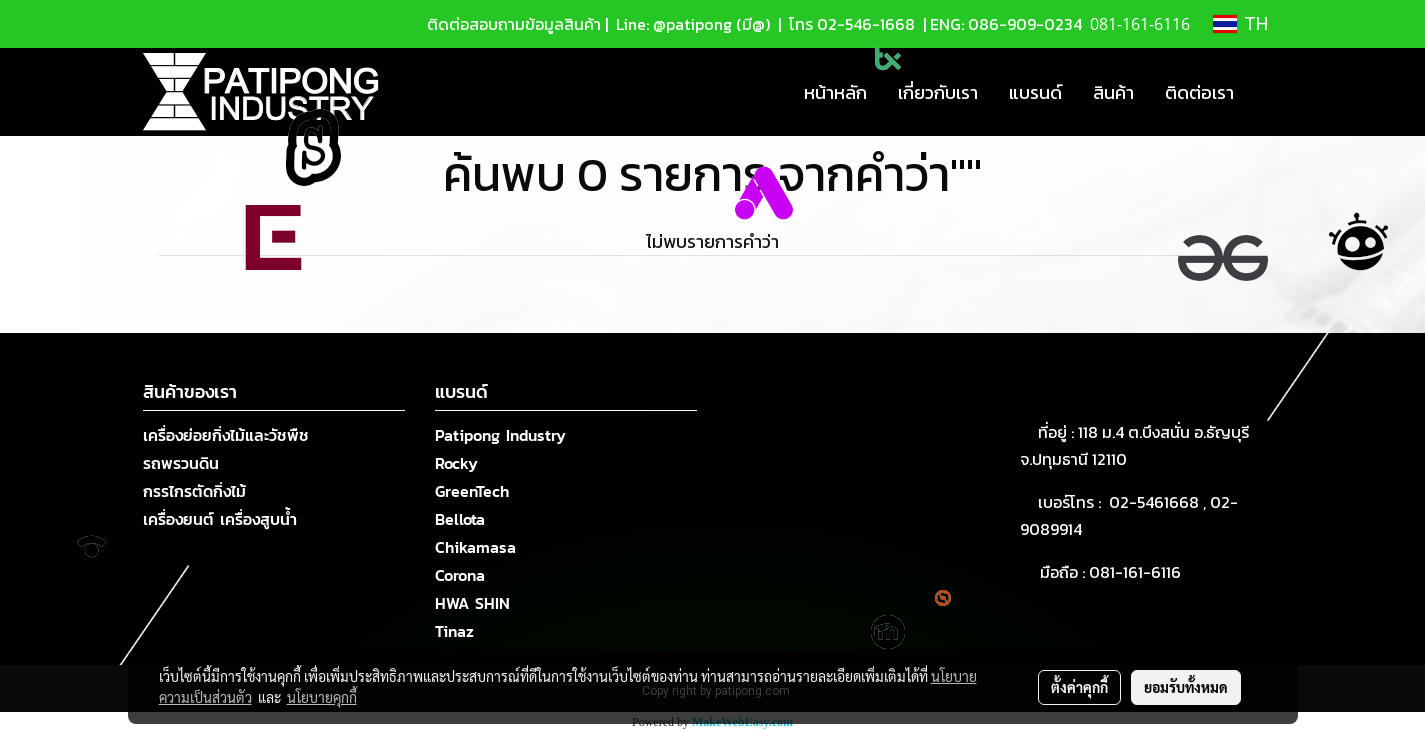 The height and width of the screenshot is (732, 1425). Describe the element at coordinates (888, 59) in the screenshot. I see `transifex localization platform logo` at that location.